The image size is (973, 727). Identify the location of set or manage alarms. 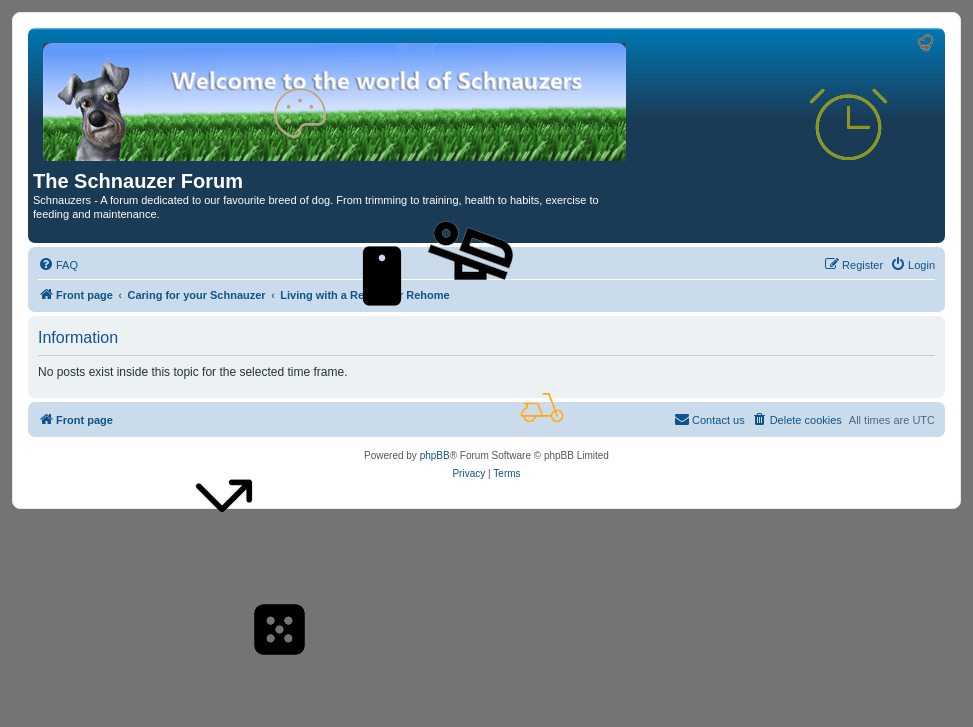
(848, 124).